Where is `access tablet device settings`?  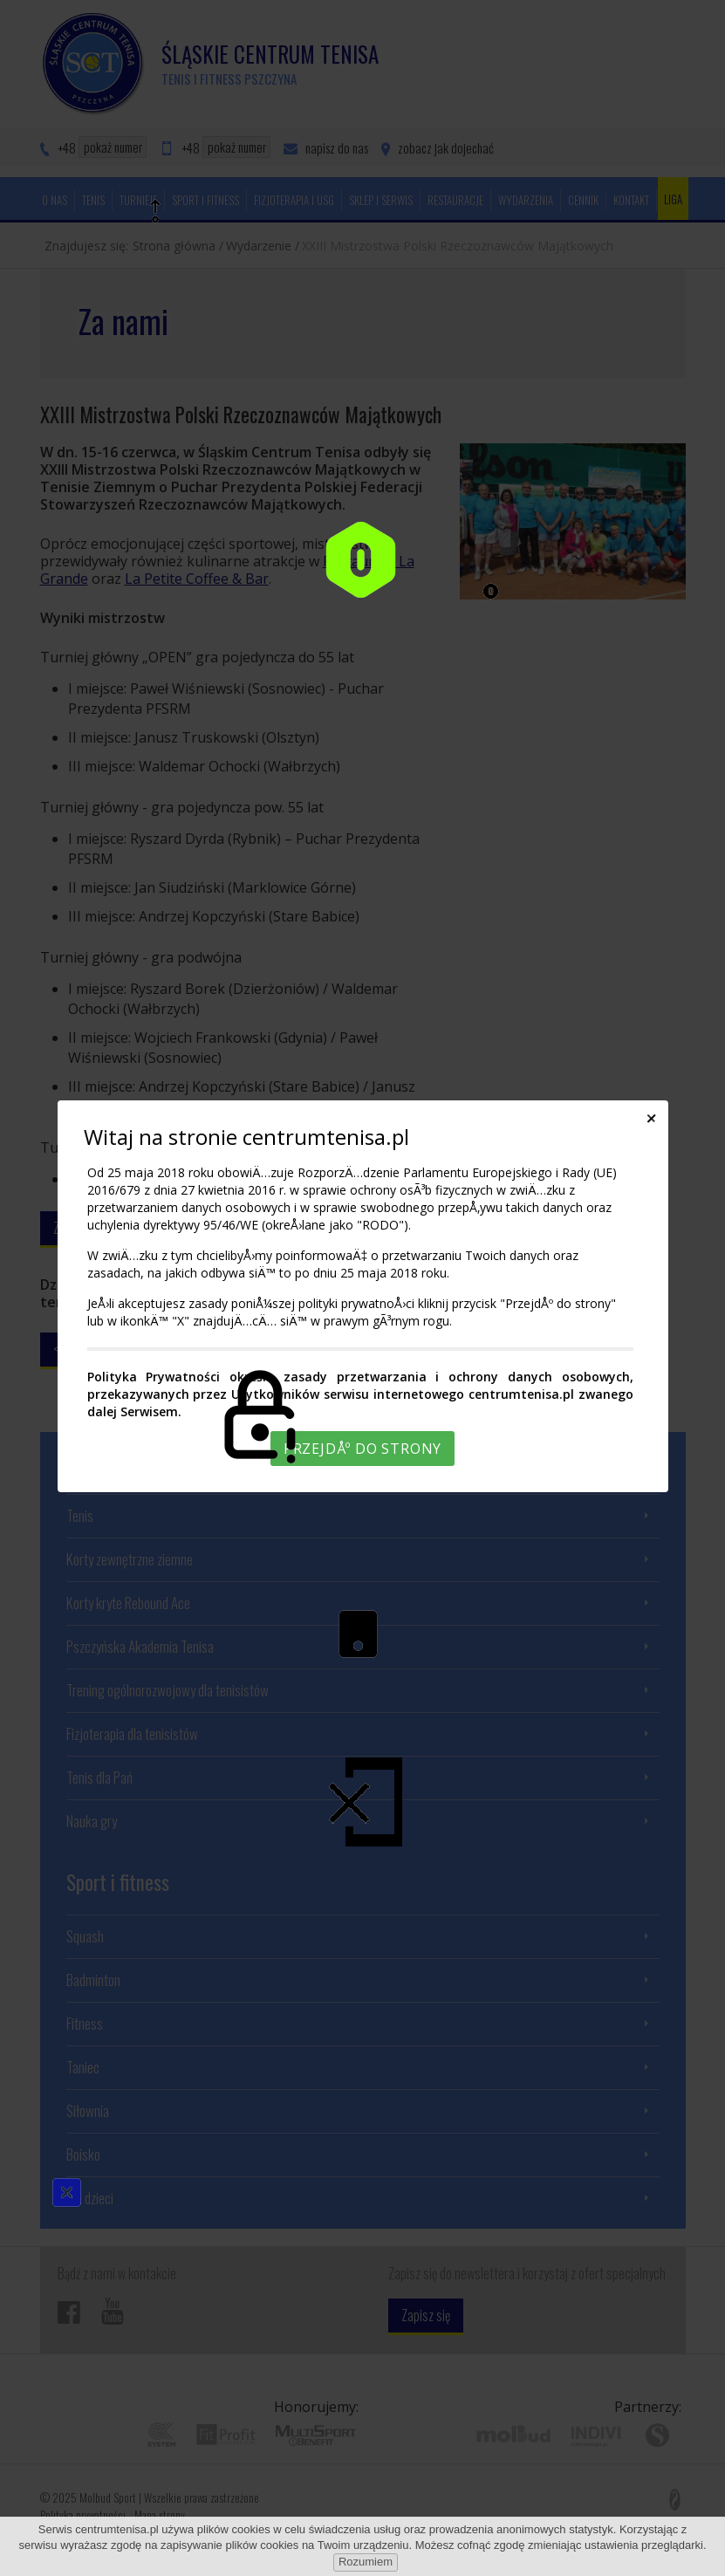
access tablet device settings is located at coordinates (358, 1634).